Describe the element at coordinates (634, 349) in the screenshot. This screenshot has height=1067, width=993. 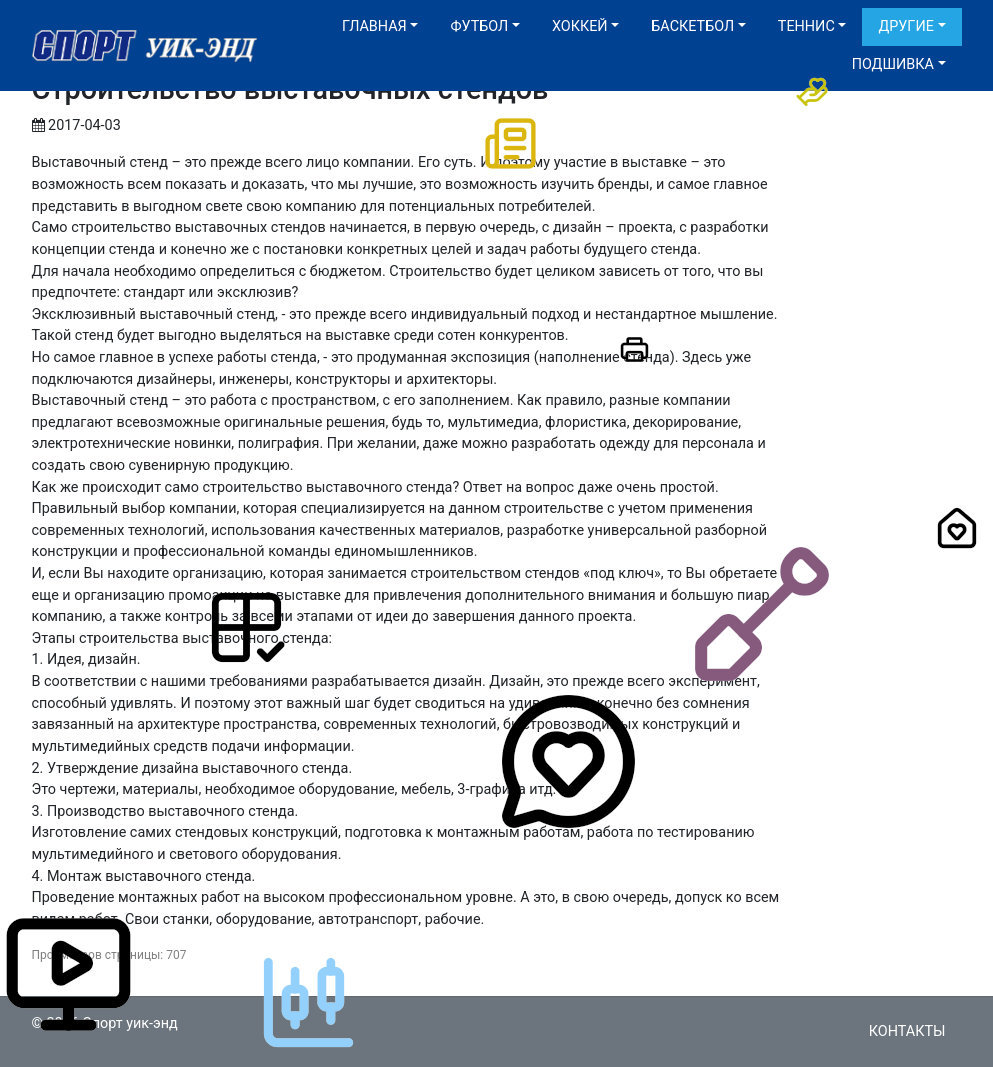
I see `print the current document` at that location.